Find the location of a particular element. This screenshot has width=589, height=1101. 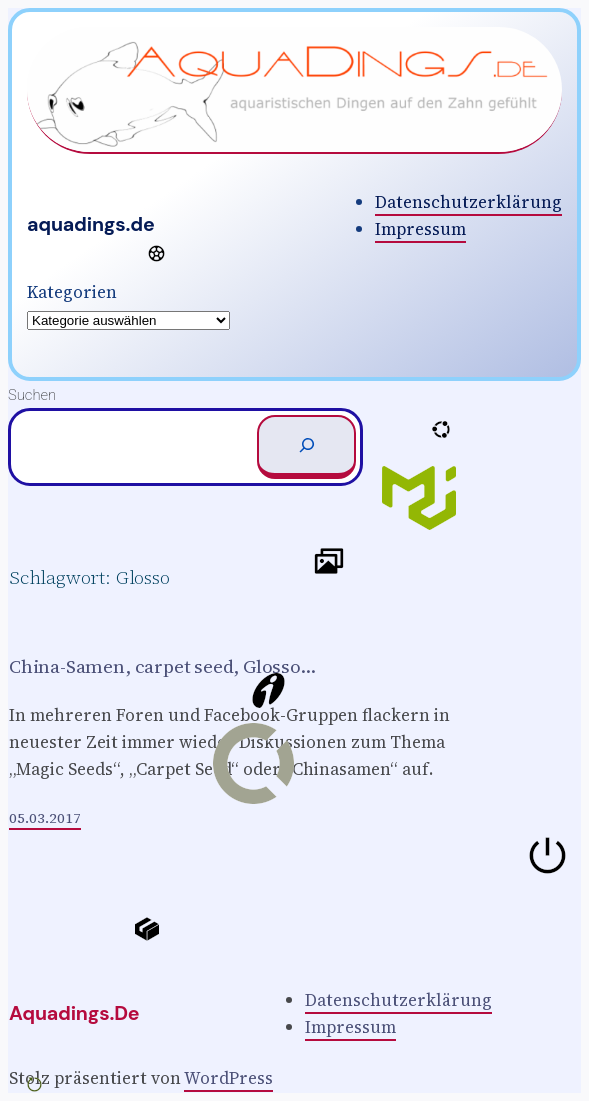

open ICICI Bank app is located at coordinates (268, 690).